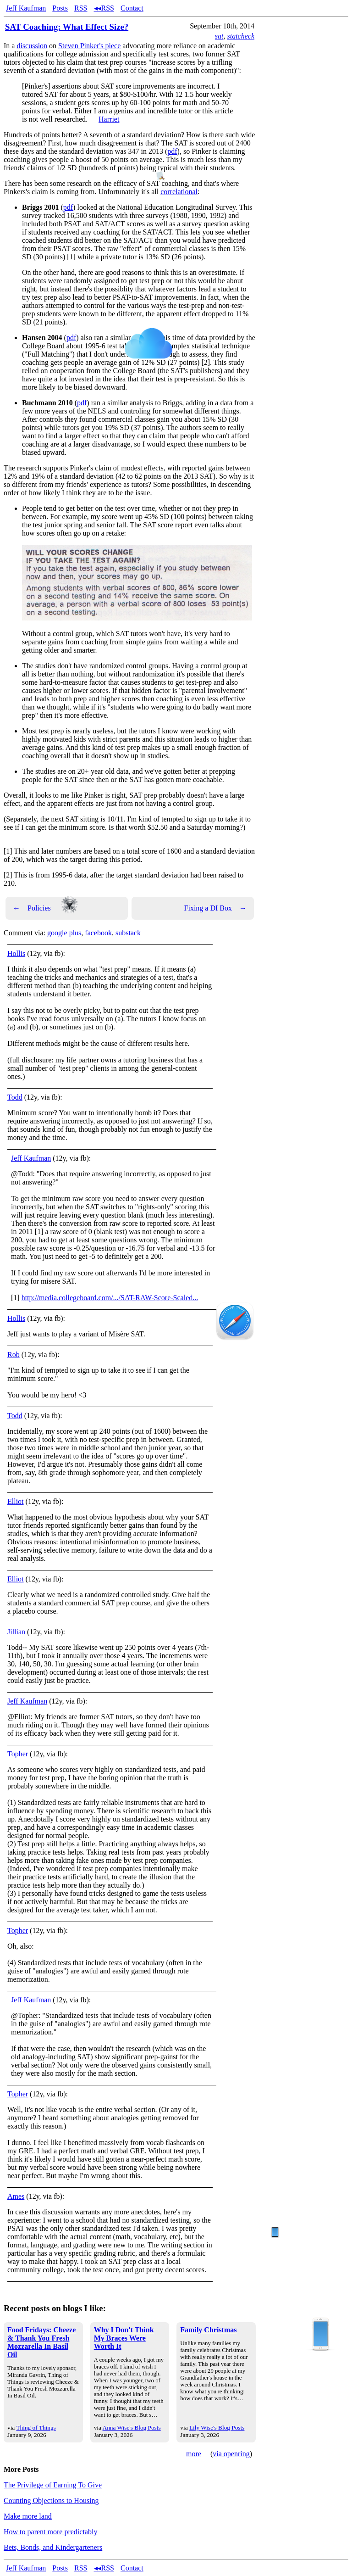 This screenshot has height=2576, width=352. Describe the element at coordinates (235, 1320) in the screenshot. I see `open Safari web browser` at that location.